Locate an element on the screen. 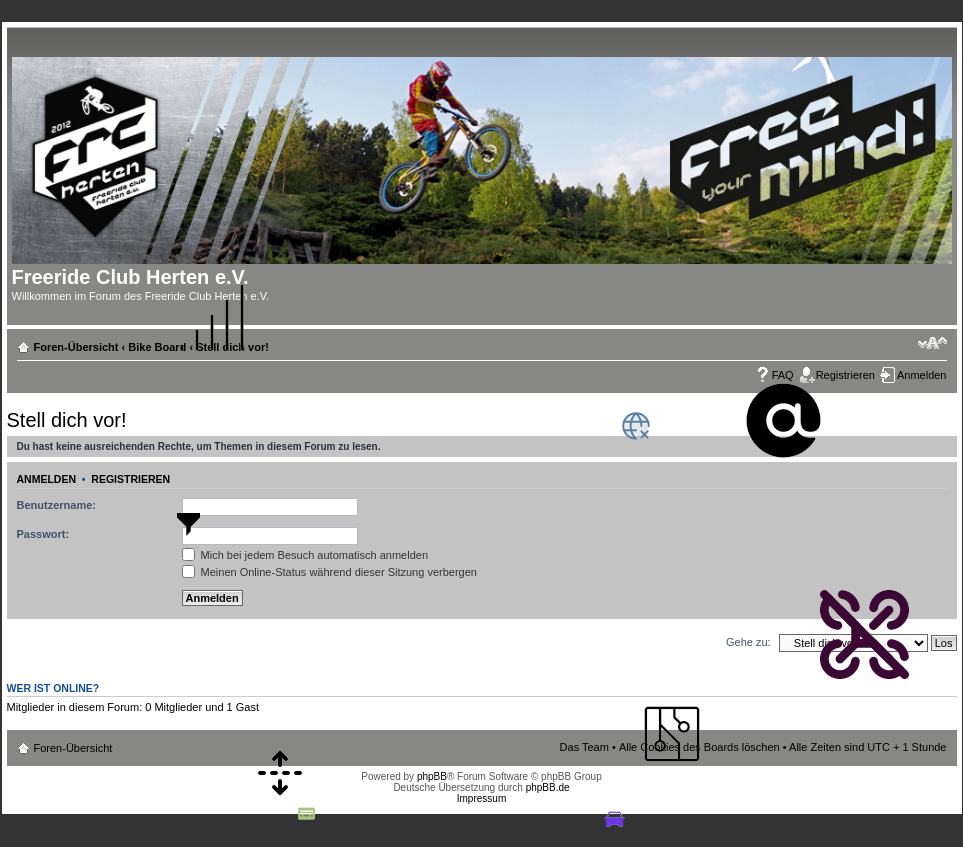 The width and height of the screenshot is (963, 847). access hardware or circuit settings is located at coordinates (672, 734).